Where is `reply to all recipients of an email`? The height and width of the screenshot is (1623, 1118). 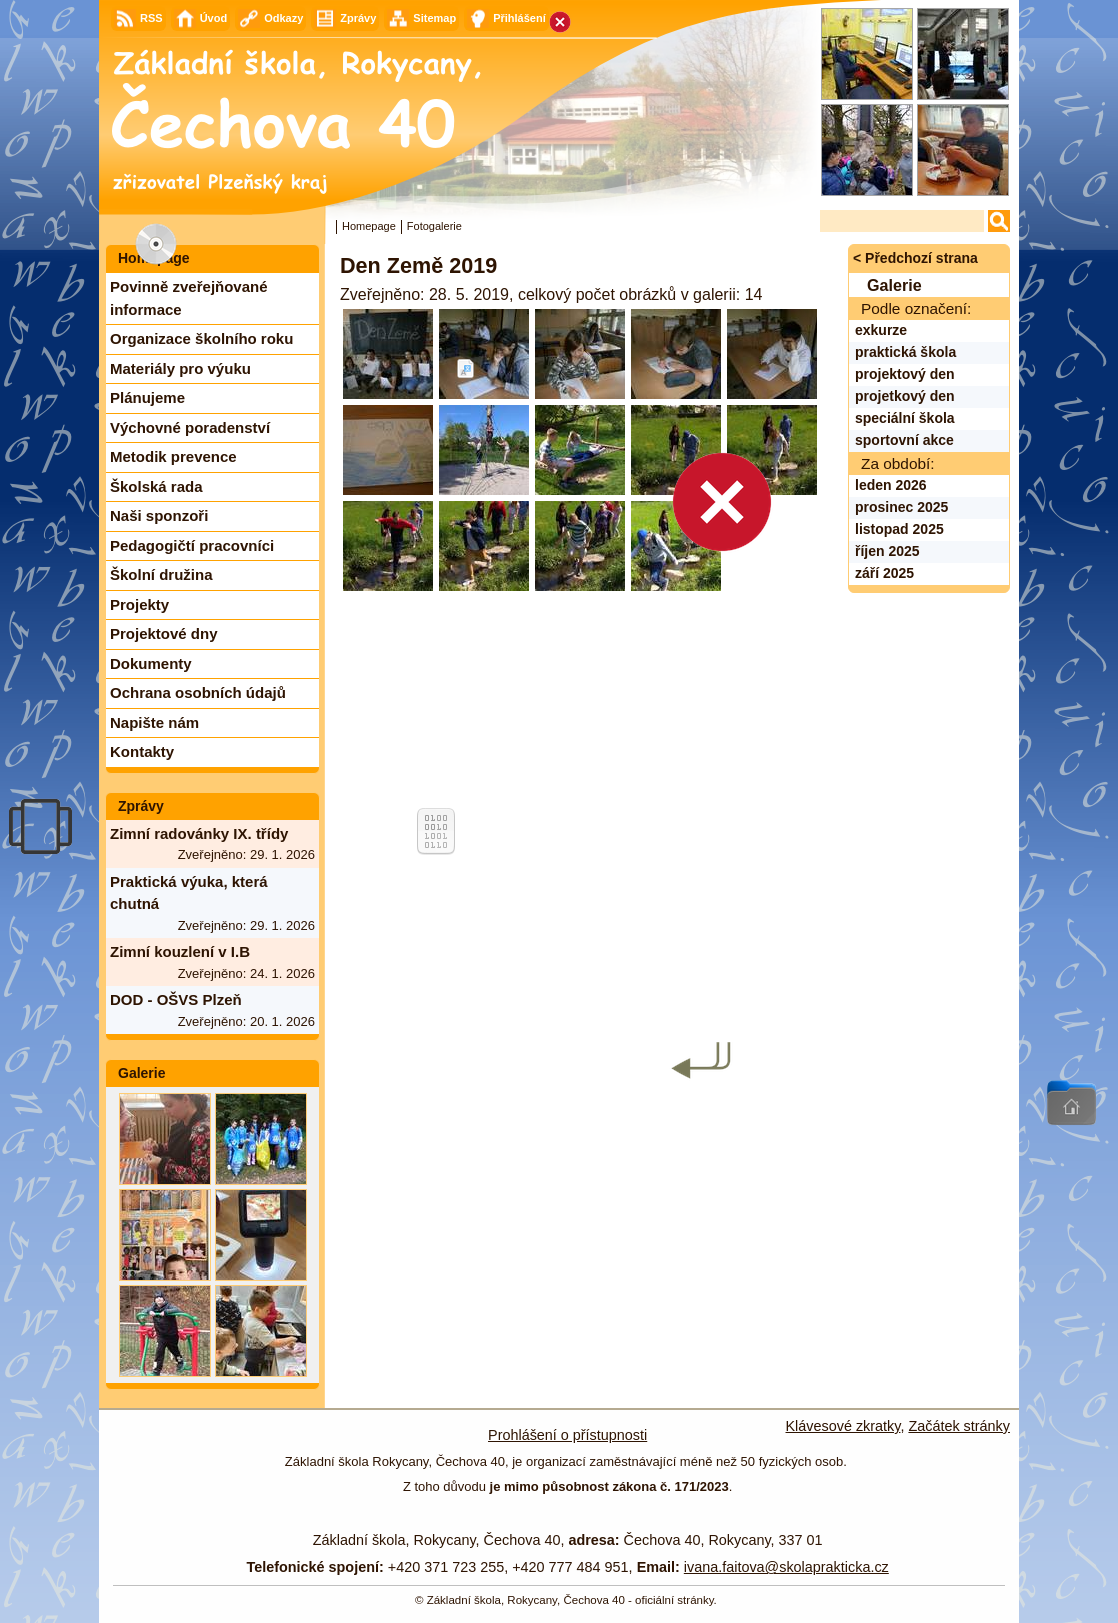 reply to all recipients of an email is located at coordinates (700, 1060).